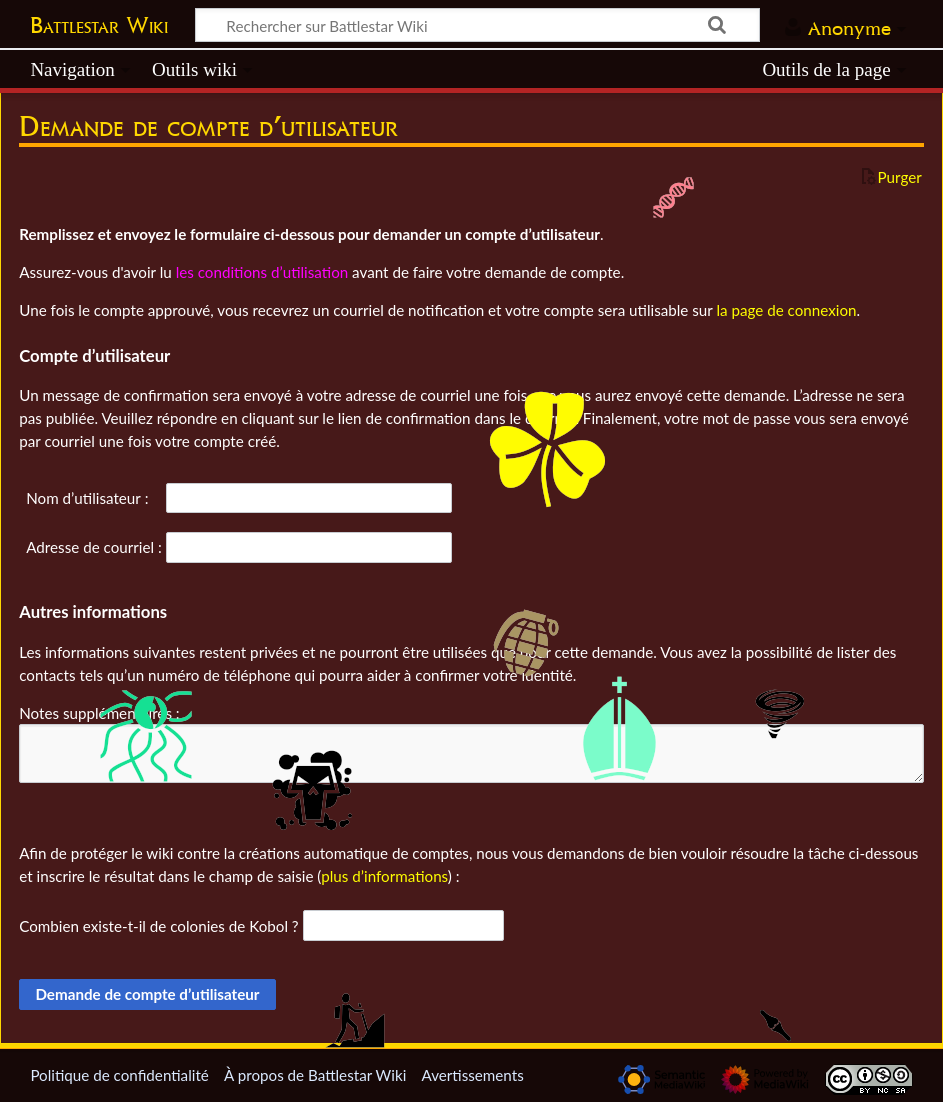 This screenshot has width=943, height=1102. Describe the element at coordinates (312, 790) in the screenshot. I see `indicates poison or toxic hazard in gameplay` at that location.